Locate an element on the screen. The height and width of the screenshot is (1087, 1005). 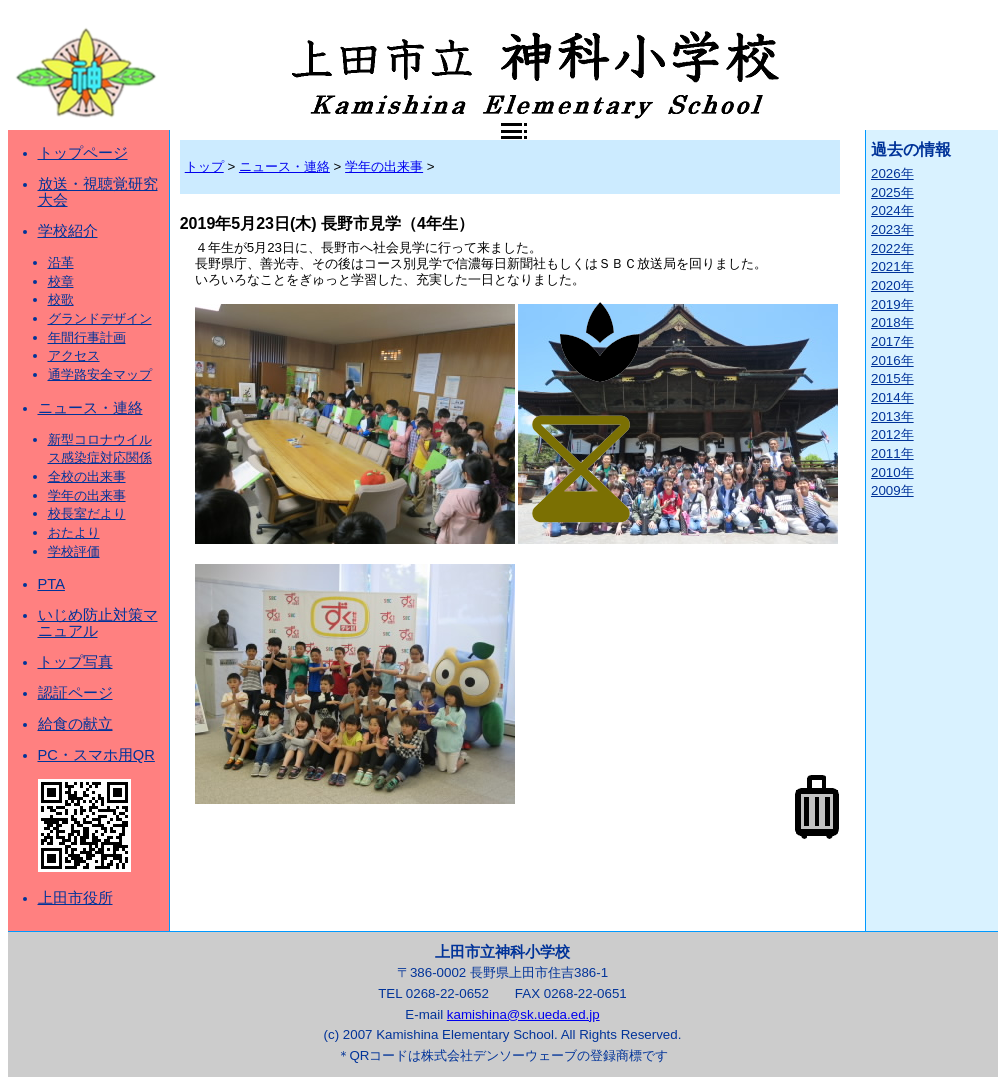
indicates time is running low is located at coordinates (581, 469).